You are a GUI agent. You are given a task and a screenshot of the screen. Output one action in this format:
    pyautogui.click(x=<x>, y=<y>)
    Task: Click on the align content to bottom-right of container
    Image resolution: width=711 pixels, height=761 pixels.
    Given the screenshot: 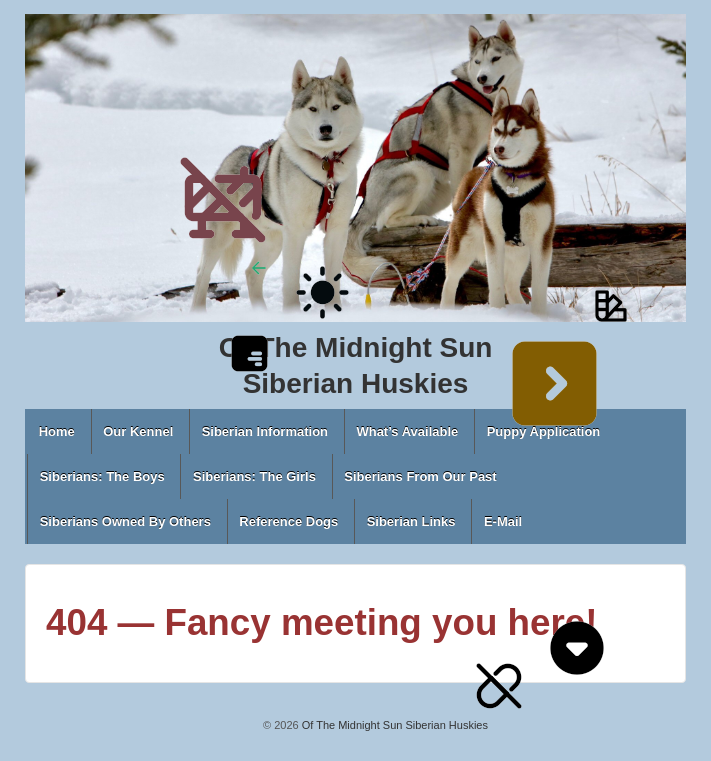 What is the action you would take?
    pyautogui.click(x=249, y=353)
    